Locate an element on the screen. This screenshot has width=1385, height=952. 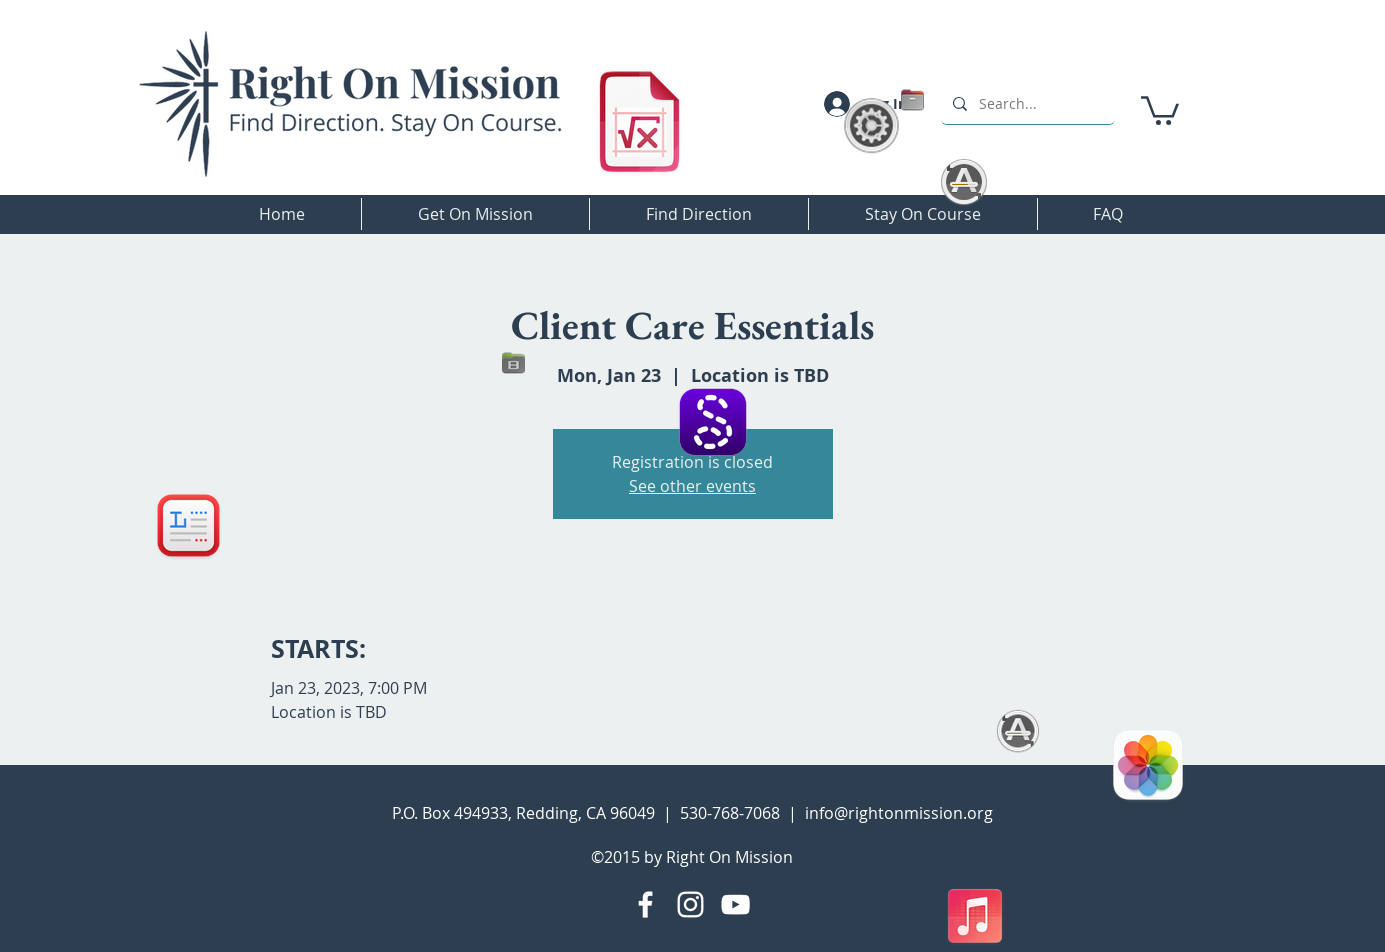
open the Photos app is located at coordinates (1148, 765).